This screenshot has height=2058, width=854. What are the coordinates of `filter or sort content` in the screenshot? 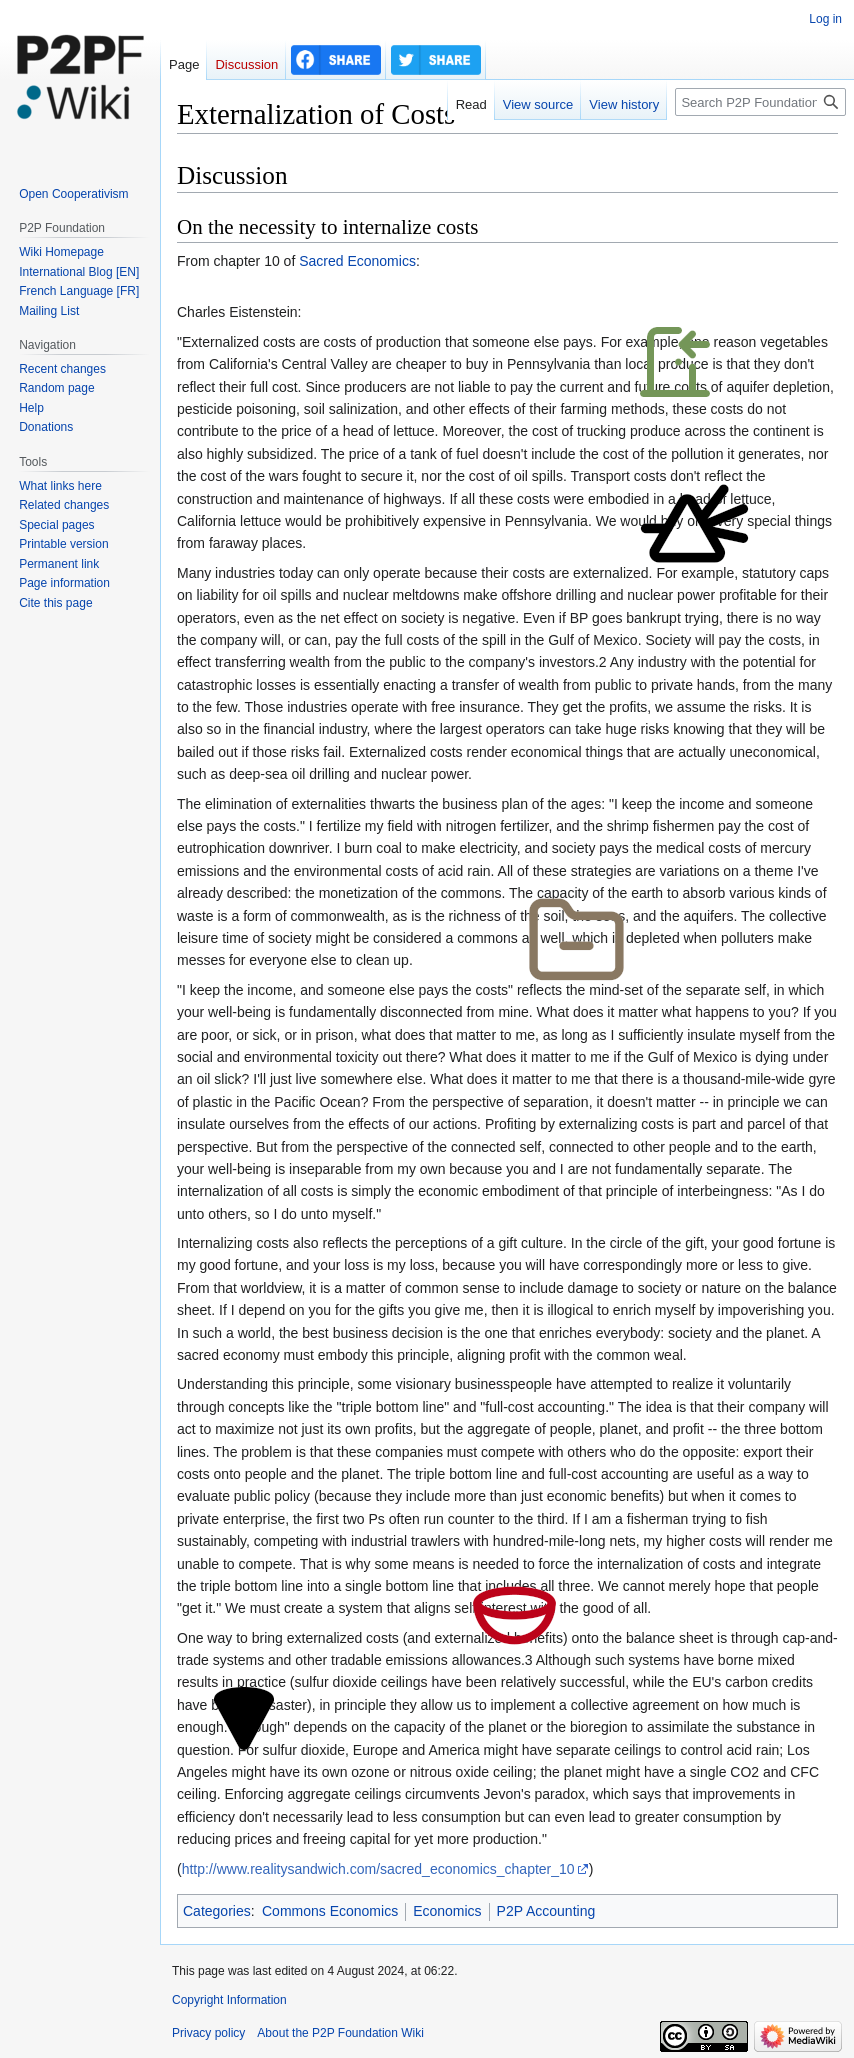 It's located at (244, 1720).